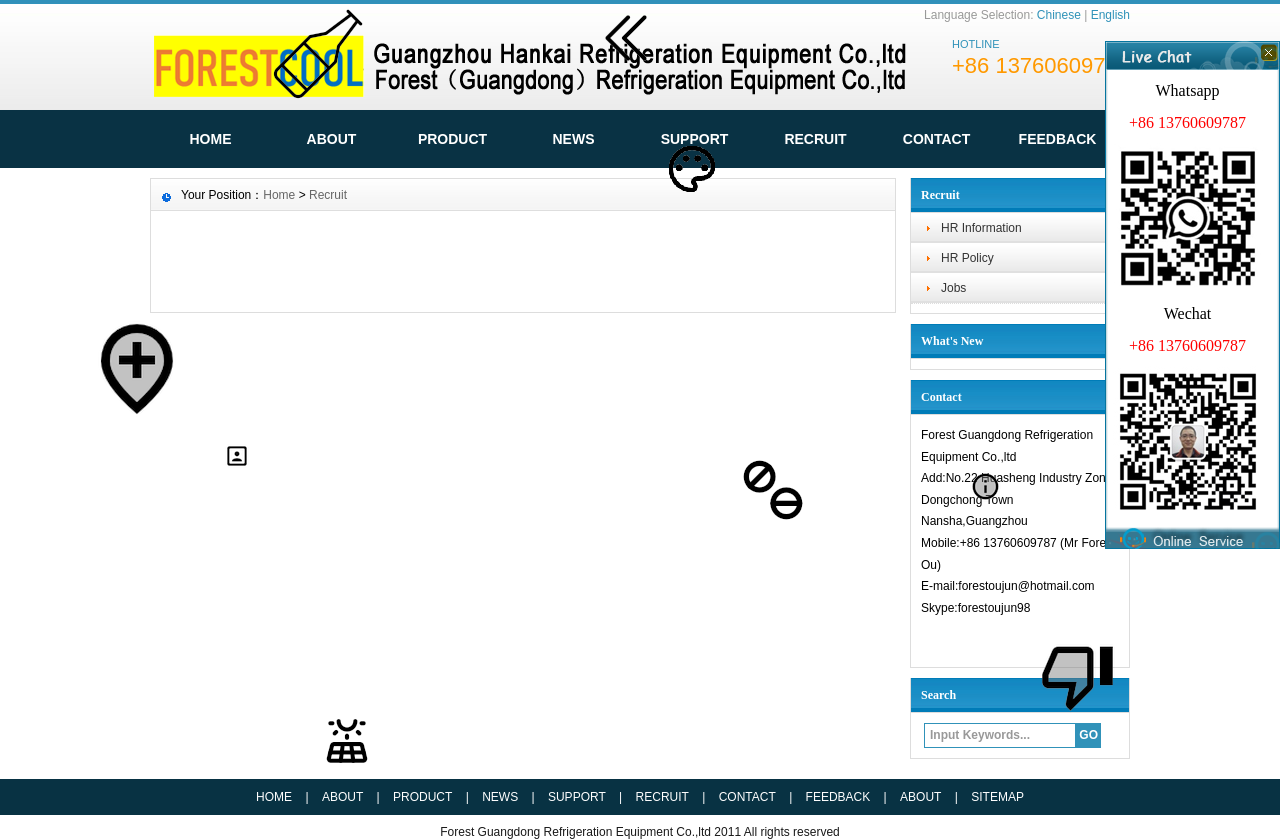 The width and height of the screenshot is (1280, 839). What do you see at coordinates (985, 486) in the screenshot?
I see `view more information about this item` at bounding box center [985, 486].